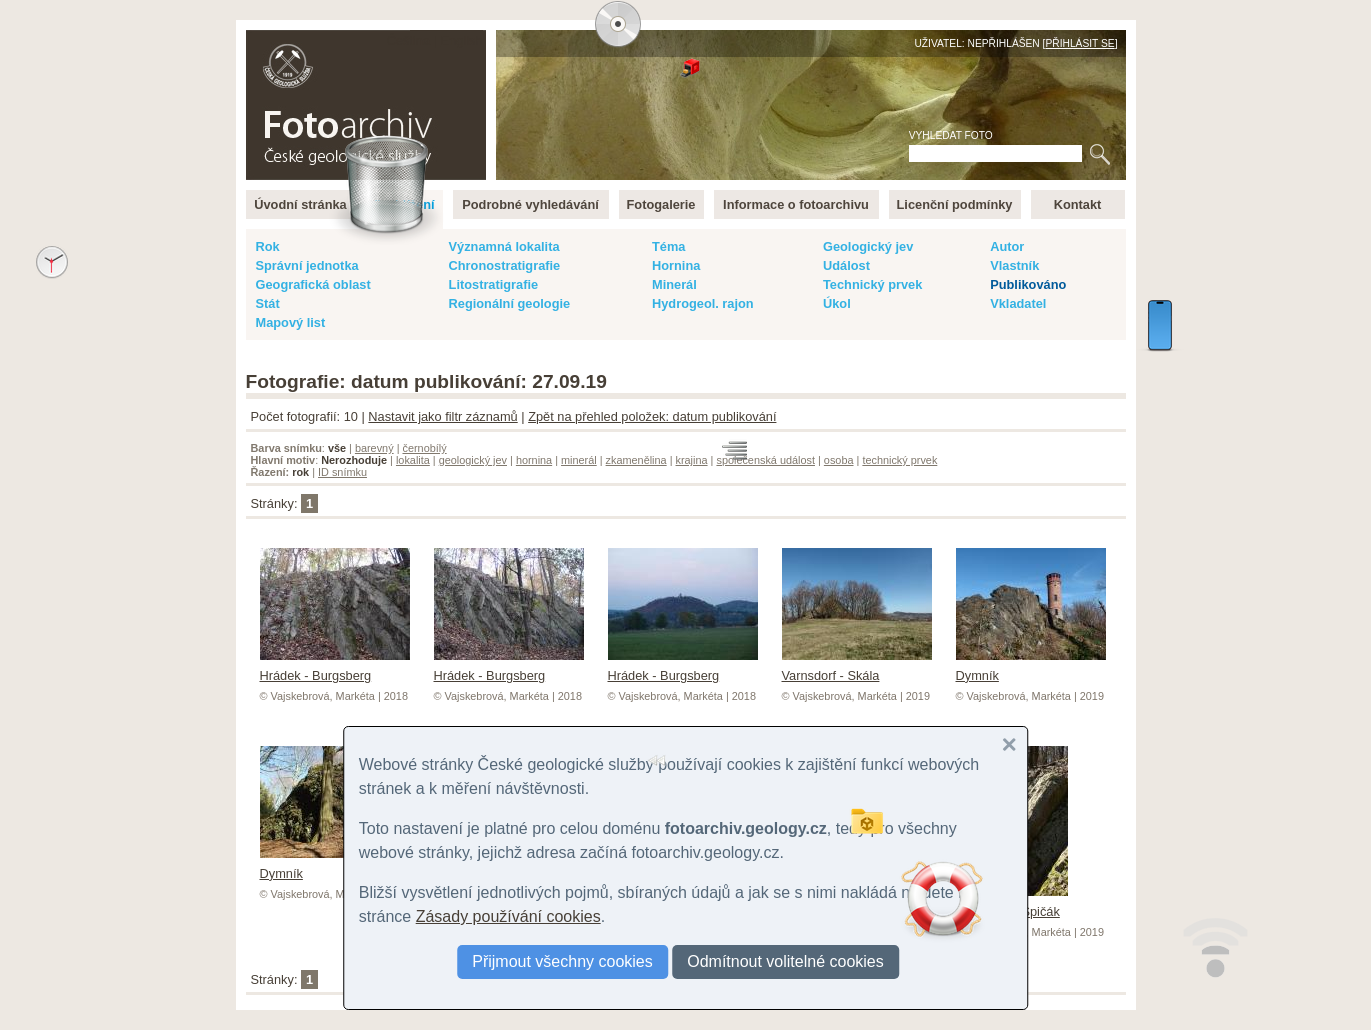  I want to click on access help documentation or support, so click(943, 900).